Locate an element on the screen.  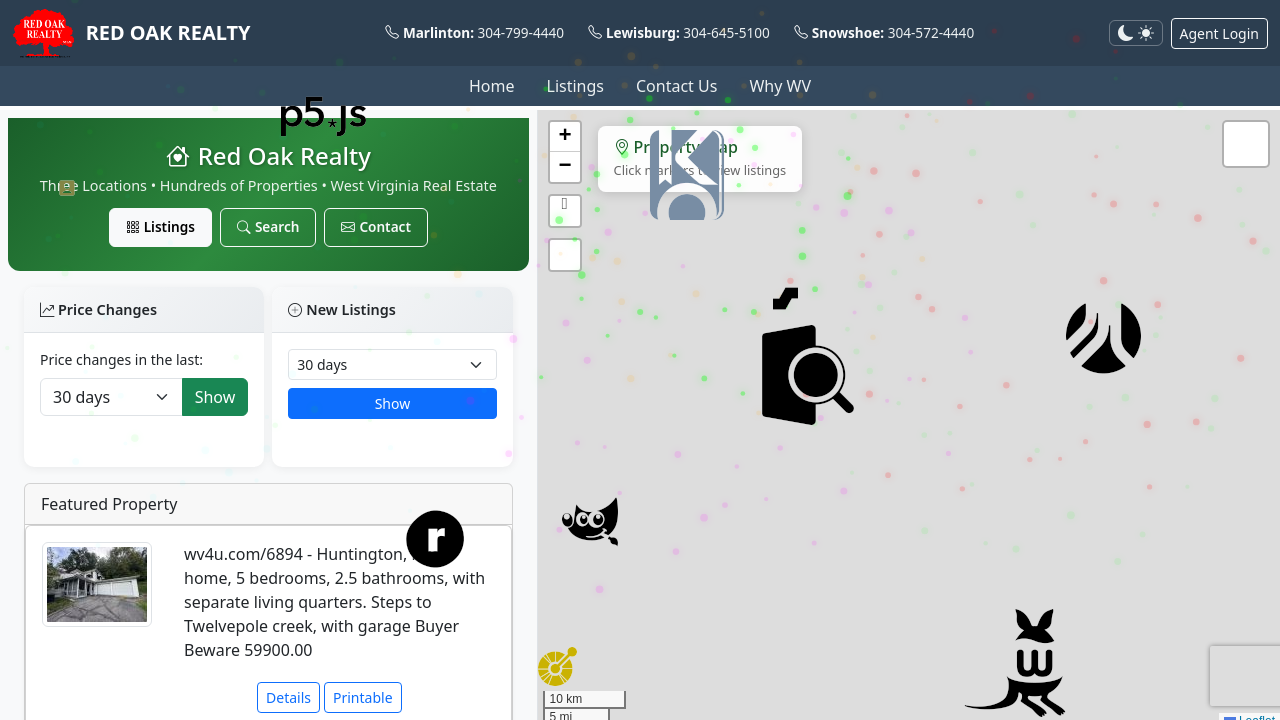
p5.js creative coding library logo is located at coordinates (323, 116).